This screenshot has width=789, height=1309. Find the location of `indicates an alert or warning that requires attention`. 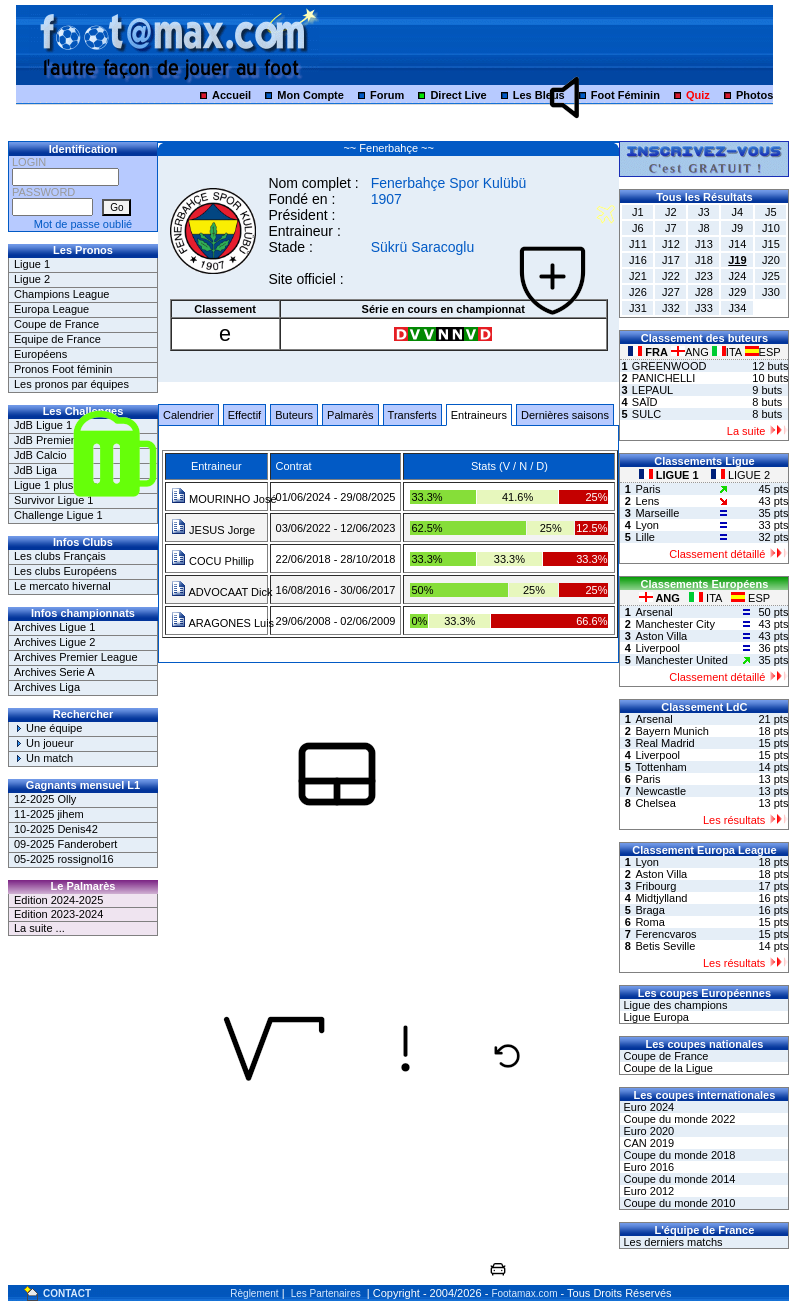

indicates an alert or warning that requires attention is located at coordinates (405, 1048).